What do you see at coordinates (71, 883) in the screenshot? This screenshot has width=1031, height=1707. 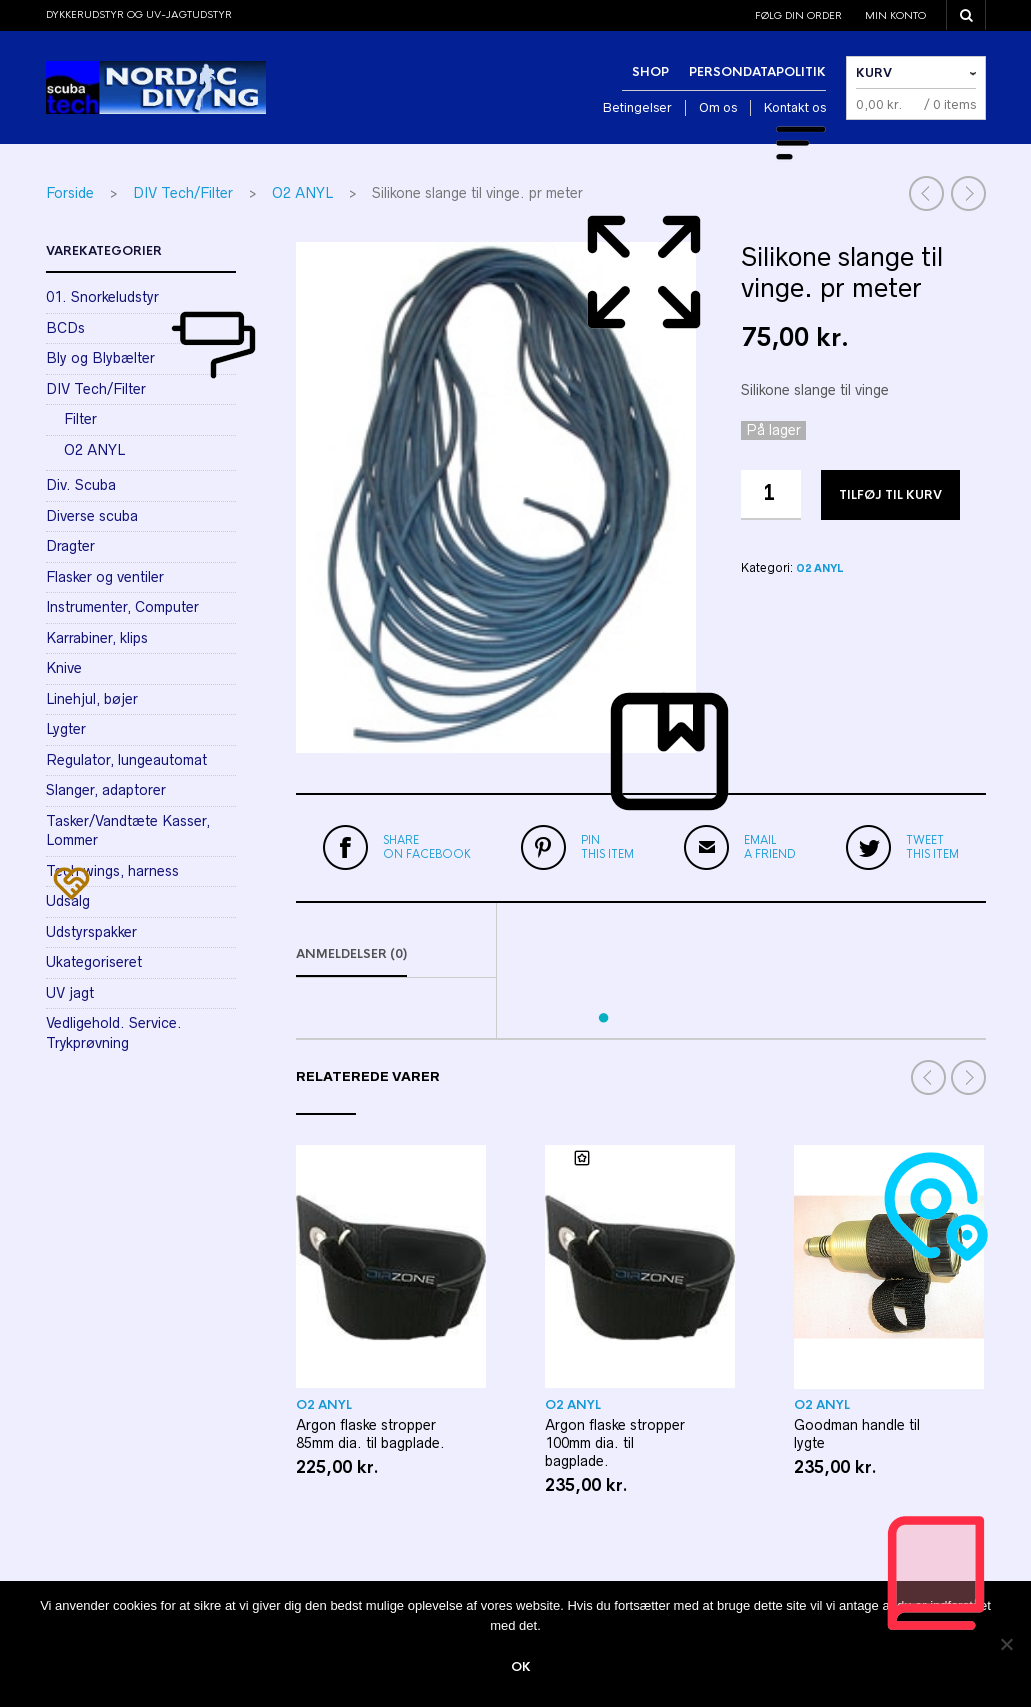 I see `support a charitable cause or donation` at bounding box center [71, 883].